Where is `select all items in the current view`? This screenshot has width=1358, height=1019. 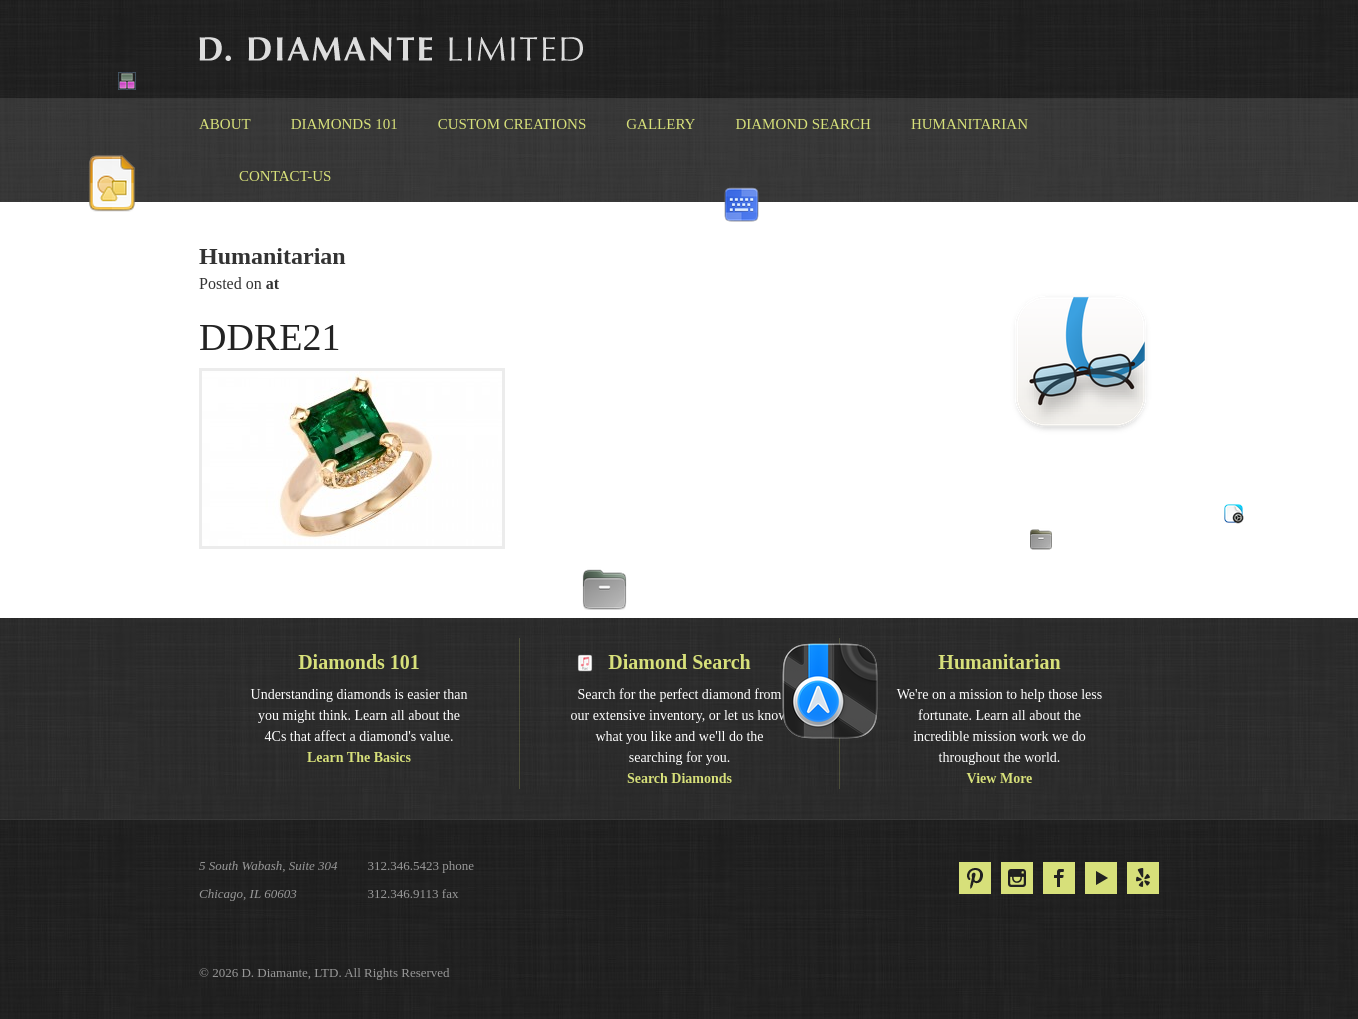 select all items in the current view is located at coordinates (127, 81).